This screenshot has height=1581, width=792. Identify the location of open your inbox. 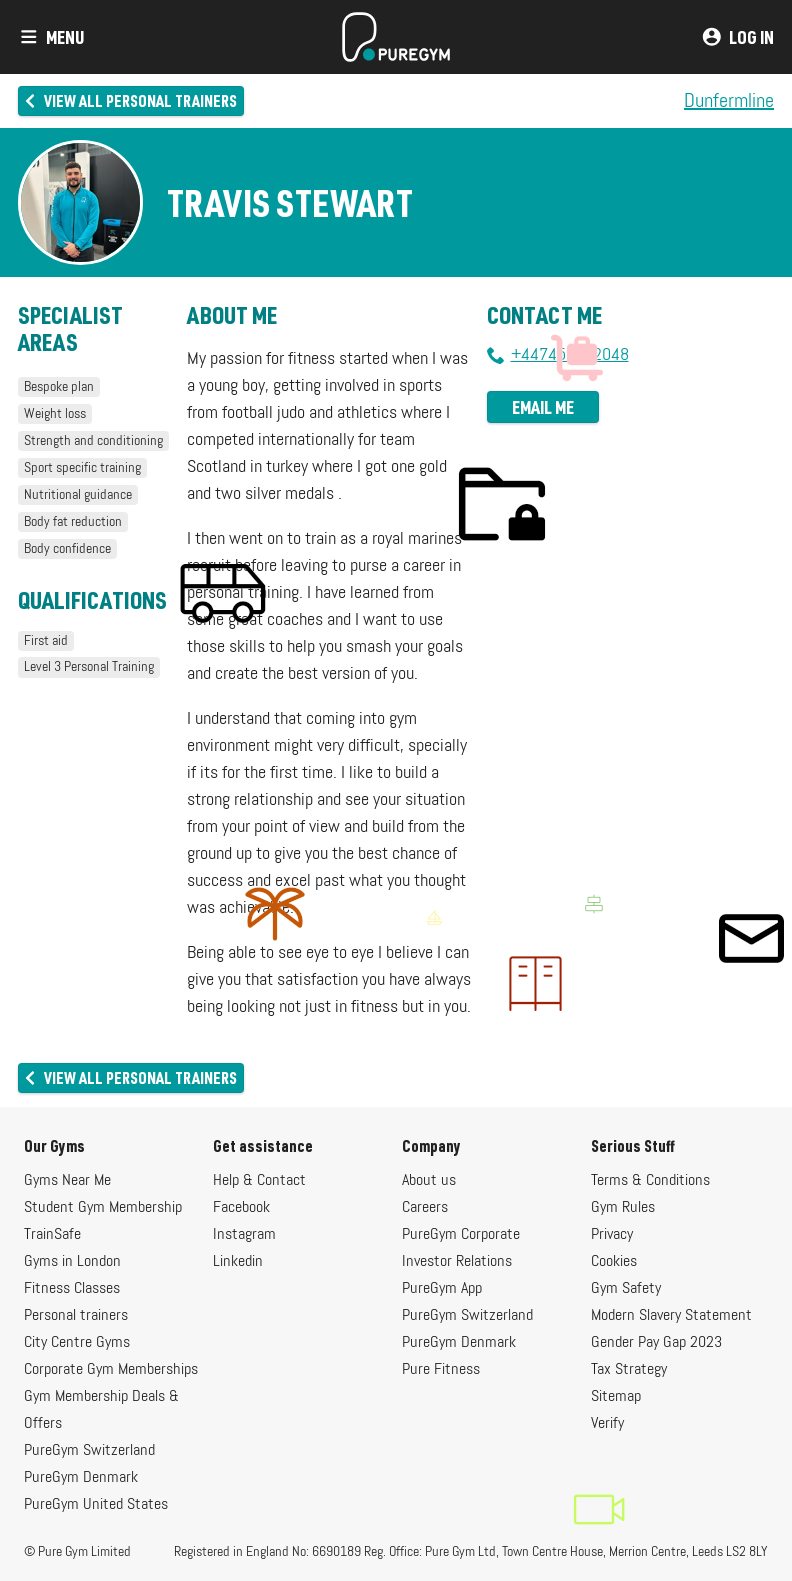
(751, 938).